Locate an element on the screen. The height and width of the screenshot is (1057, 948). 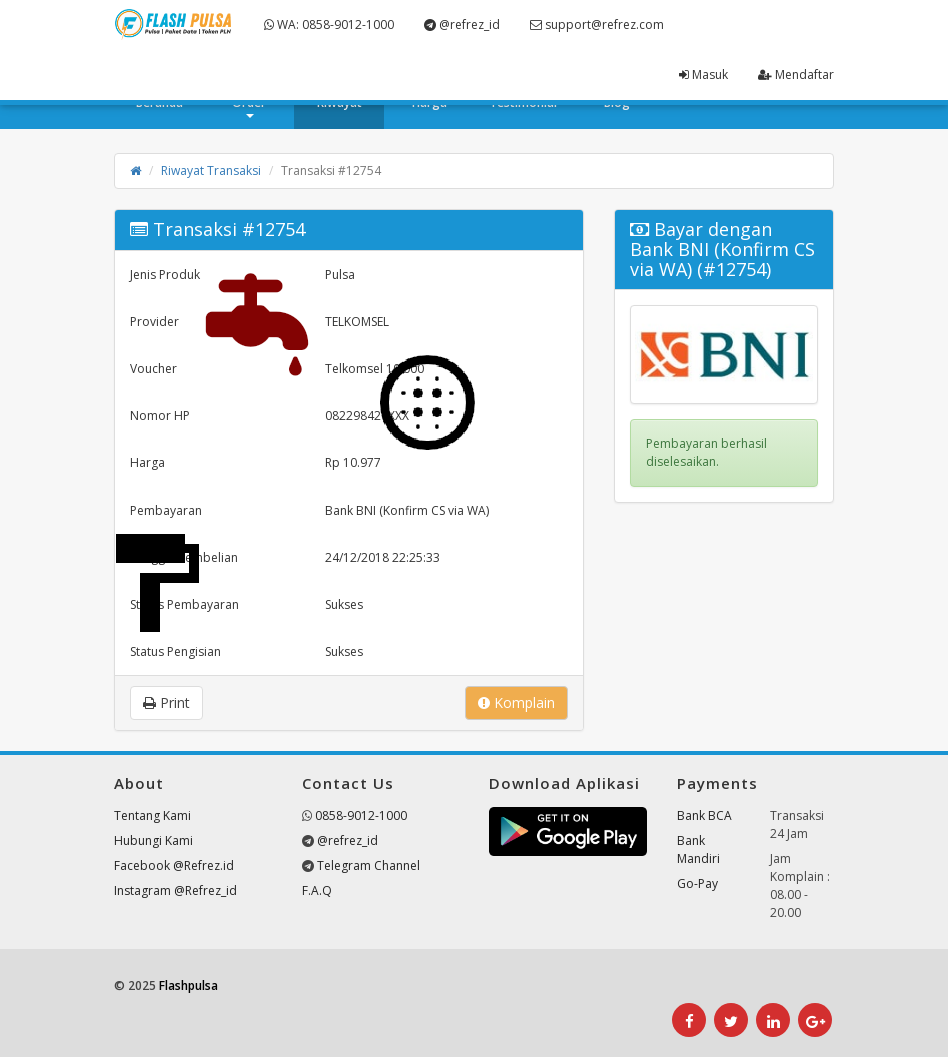
apply circular blur effect to image is located at coordinates (427, 402).